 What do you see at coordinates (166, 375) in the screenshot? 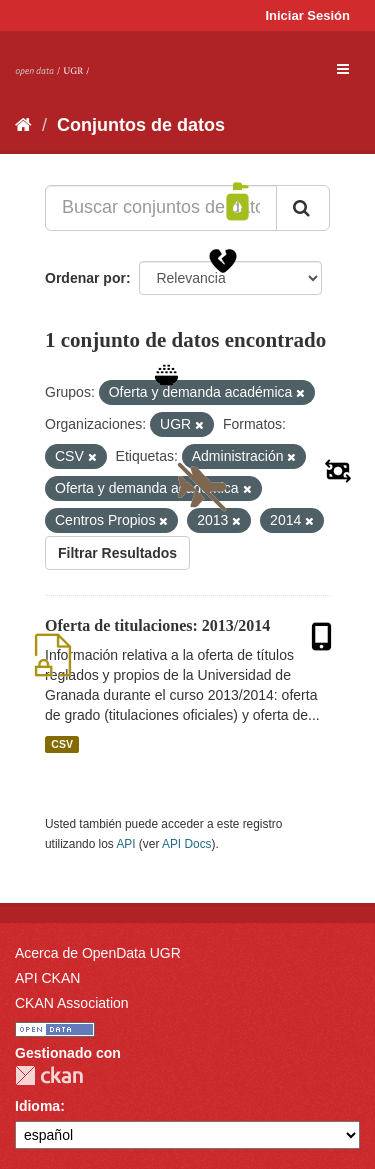
I see `view rice or grain-based meal options` at bounding box center [166, 375].